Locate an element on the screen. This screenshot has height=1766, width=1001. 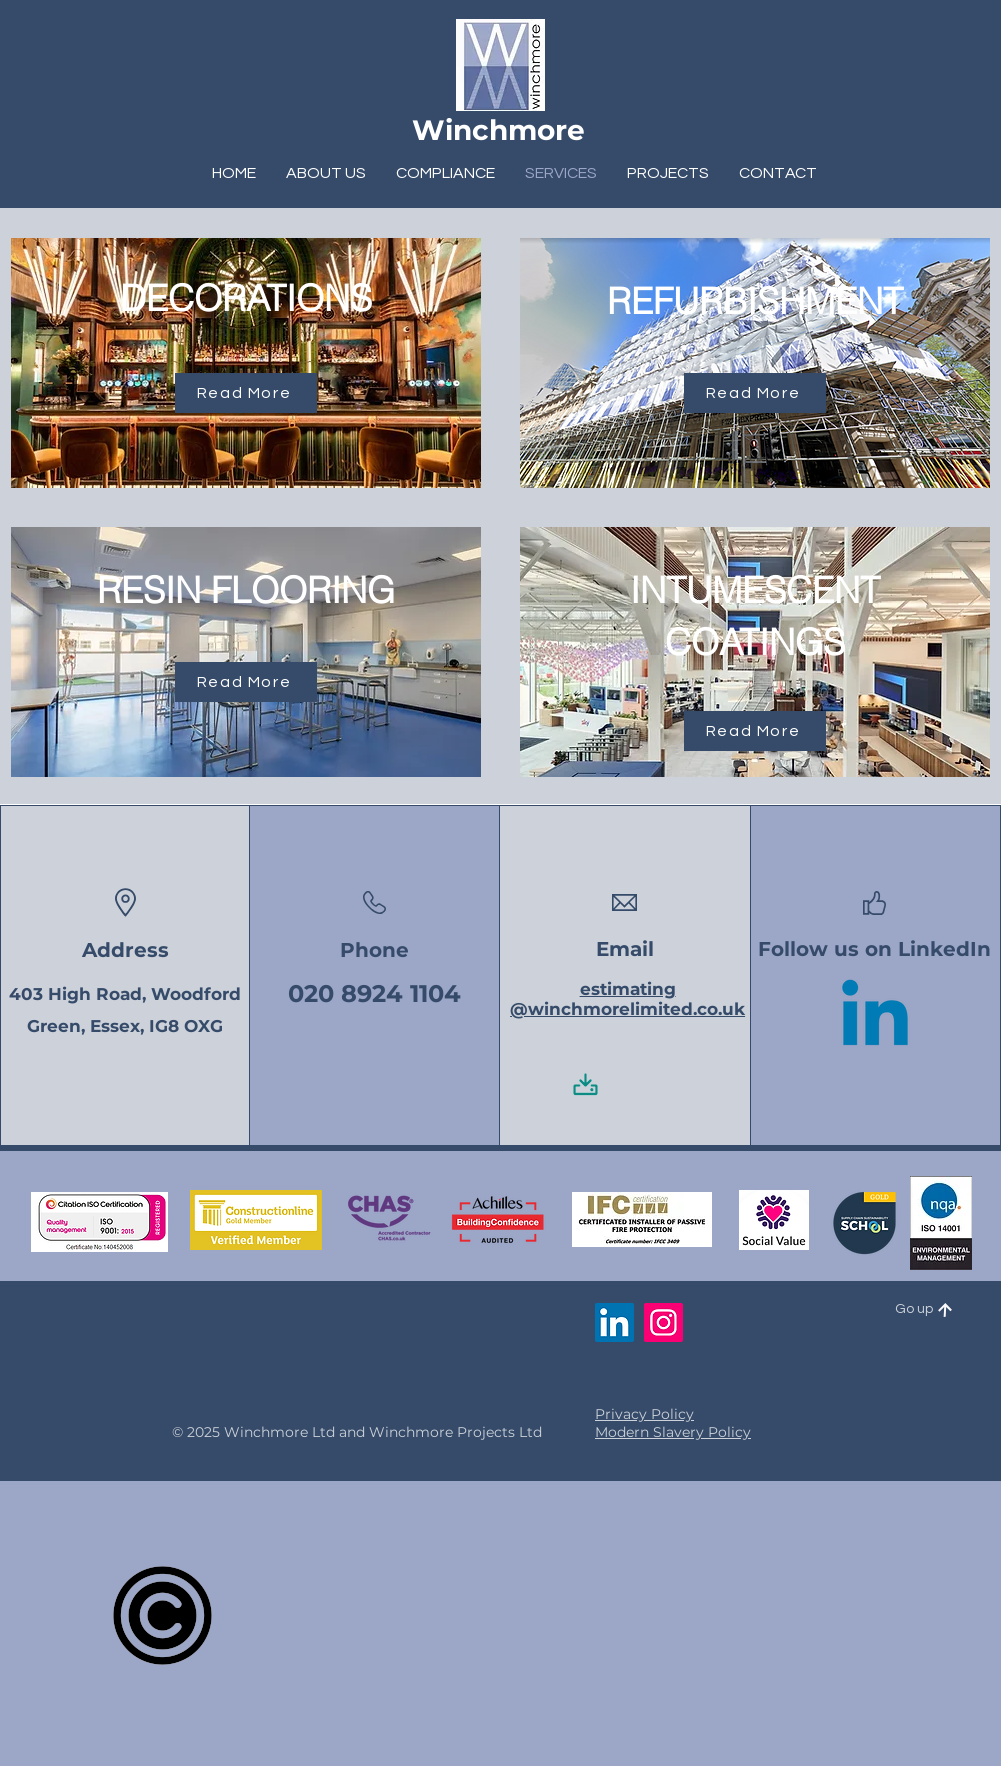
download a file to your device is located at coordinates (585, 1085).